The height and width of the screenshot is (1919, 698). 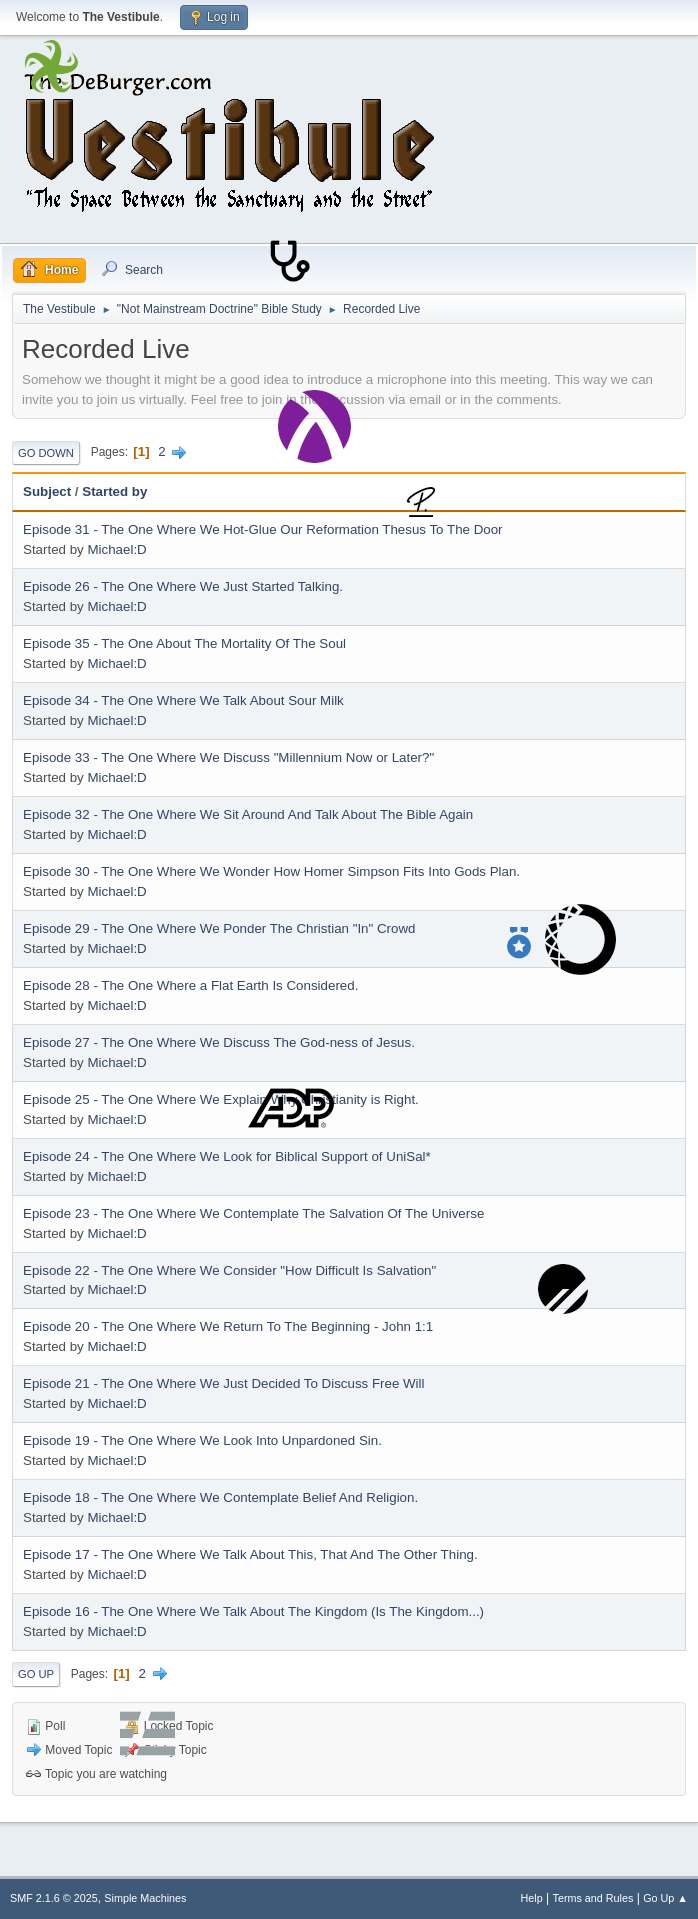 What do you see at coordinates (519, 942) in the screenshot?
I see `view achievements or awards` at bounding box center [519, 942].